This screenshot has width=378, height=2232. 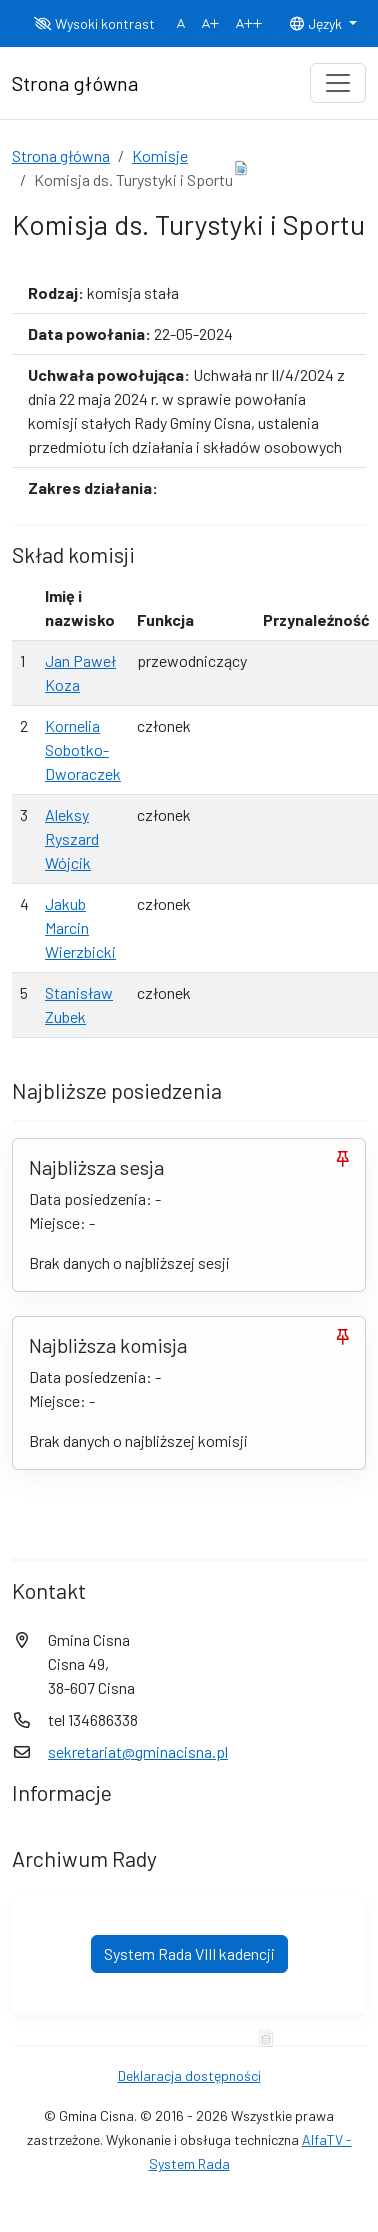 I want to click on open a web template document file, so click(x=241, y=168).